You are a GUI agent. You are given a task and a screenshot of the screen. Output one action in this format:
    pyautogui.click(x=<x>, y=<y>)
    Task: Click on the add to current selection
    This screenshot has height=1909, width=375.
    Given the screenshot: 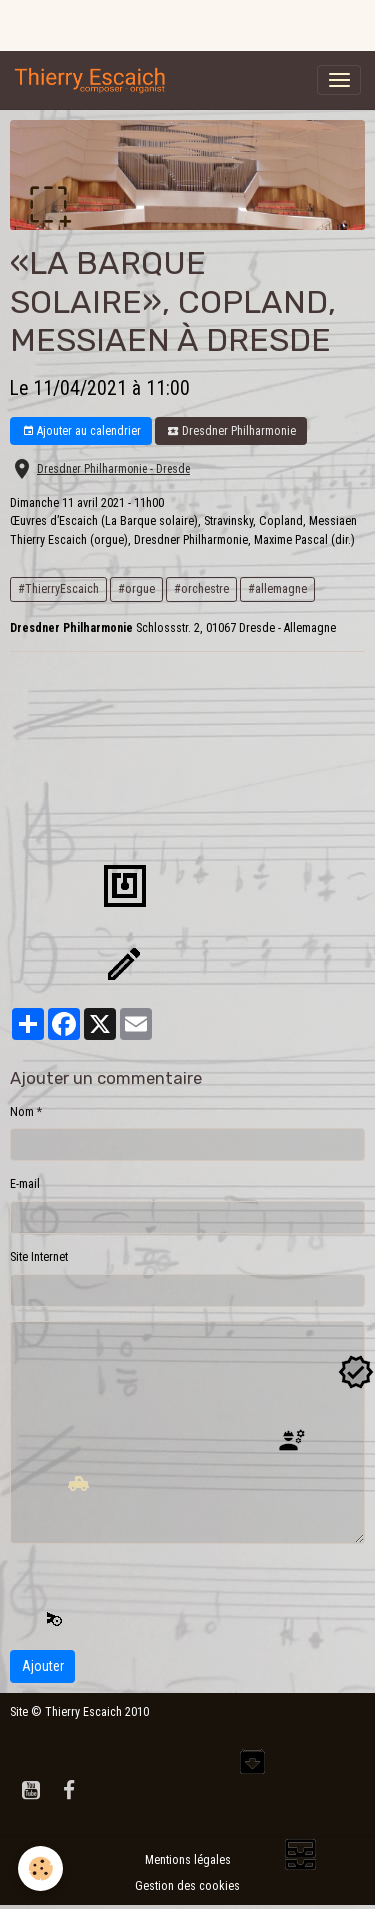 What is the action you would take?
    pyautogui.click(x=48, y=204)
    